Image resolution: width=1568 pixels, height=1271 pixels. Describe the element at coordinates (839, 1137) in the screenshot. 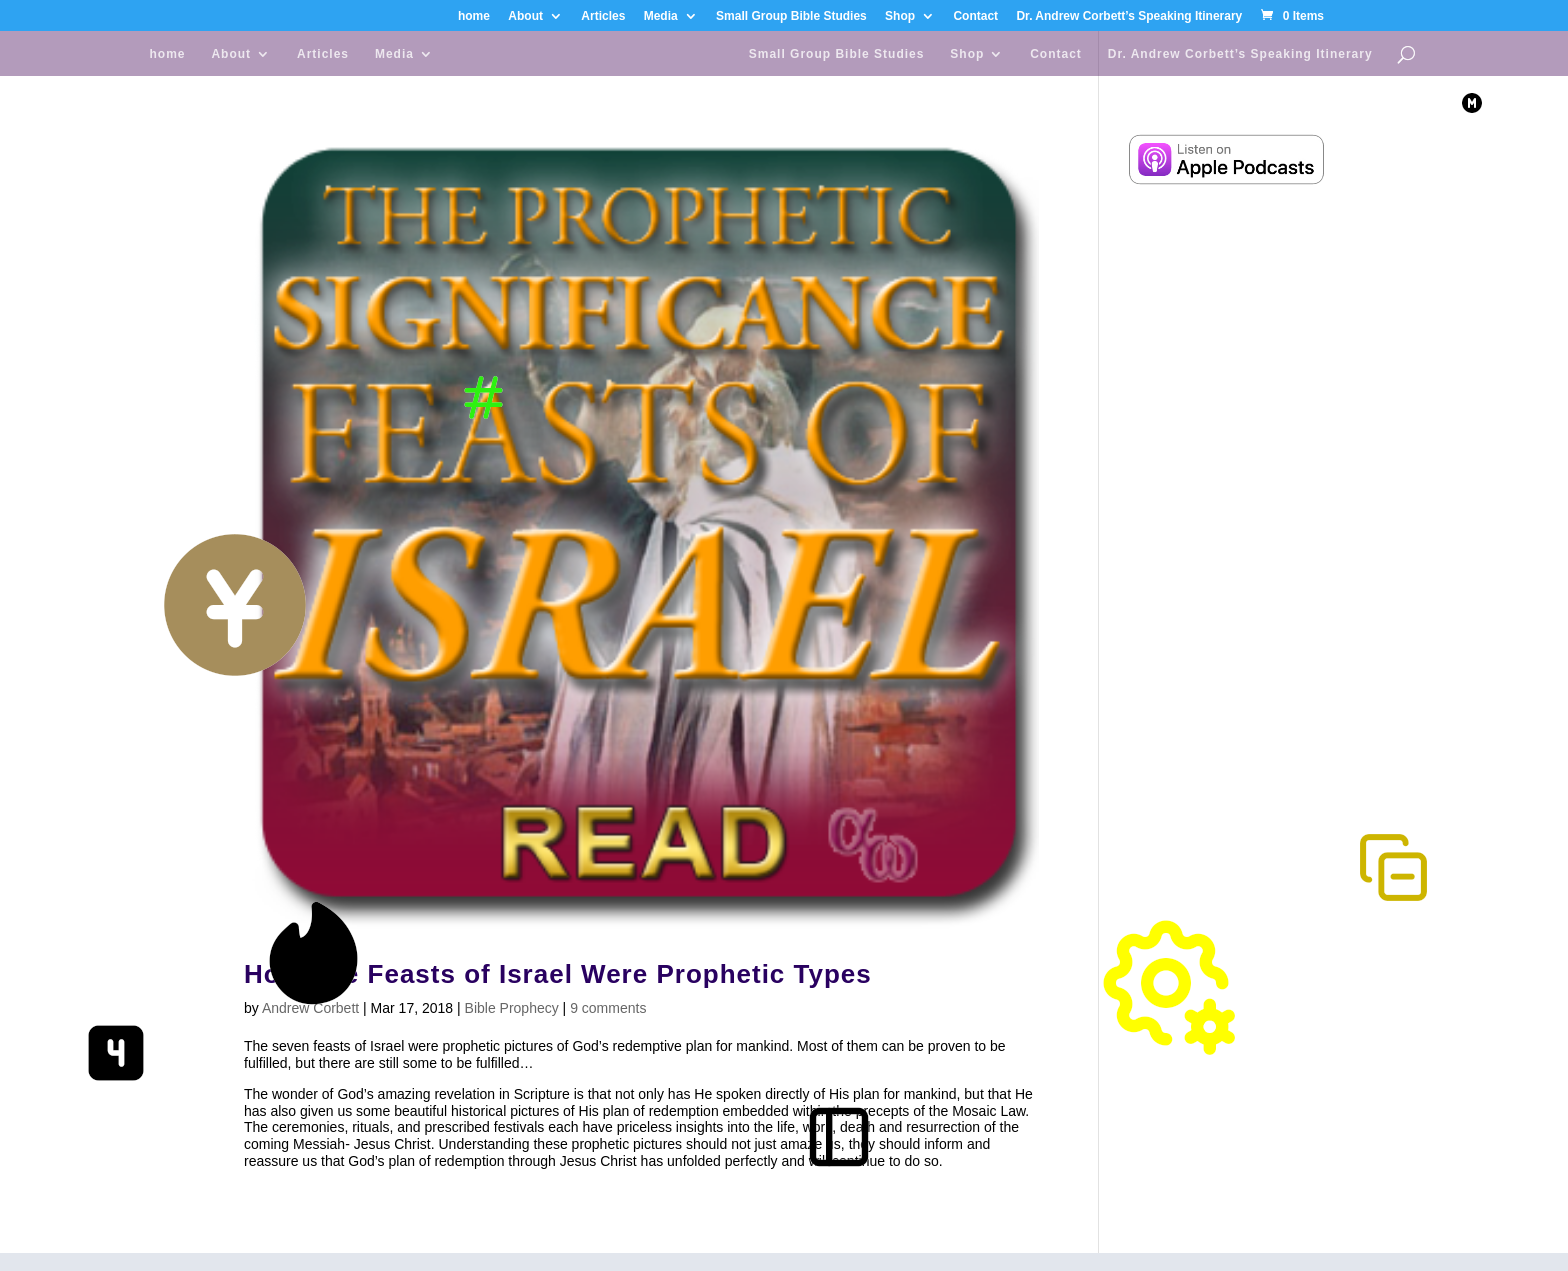

I see `toggle sidebar navigation` at that location.